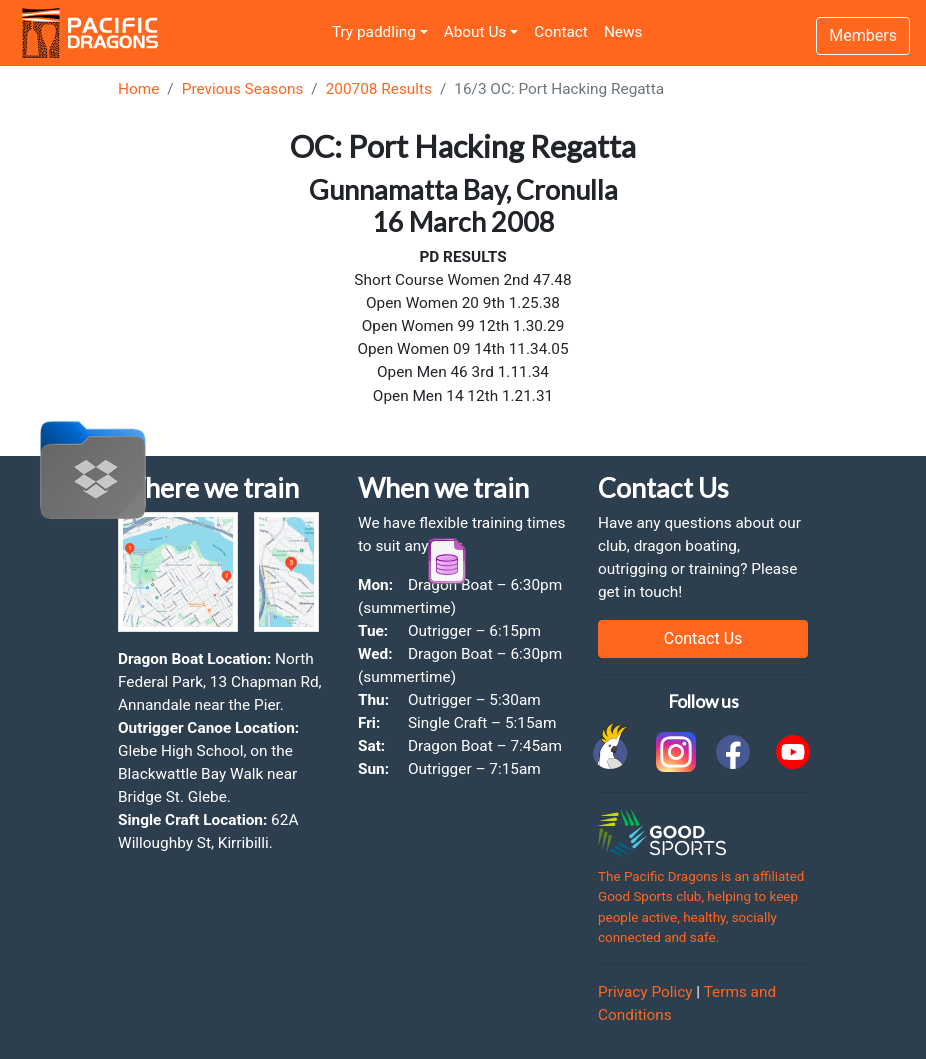 Image resolution: width=926 pixels, height=1059 pixels. What do you see at coordinates (93, 470) in the screenshot?
I see `open your dropbox synced folder` at bounding box center [93, 470].